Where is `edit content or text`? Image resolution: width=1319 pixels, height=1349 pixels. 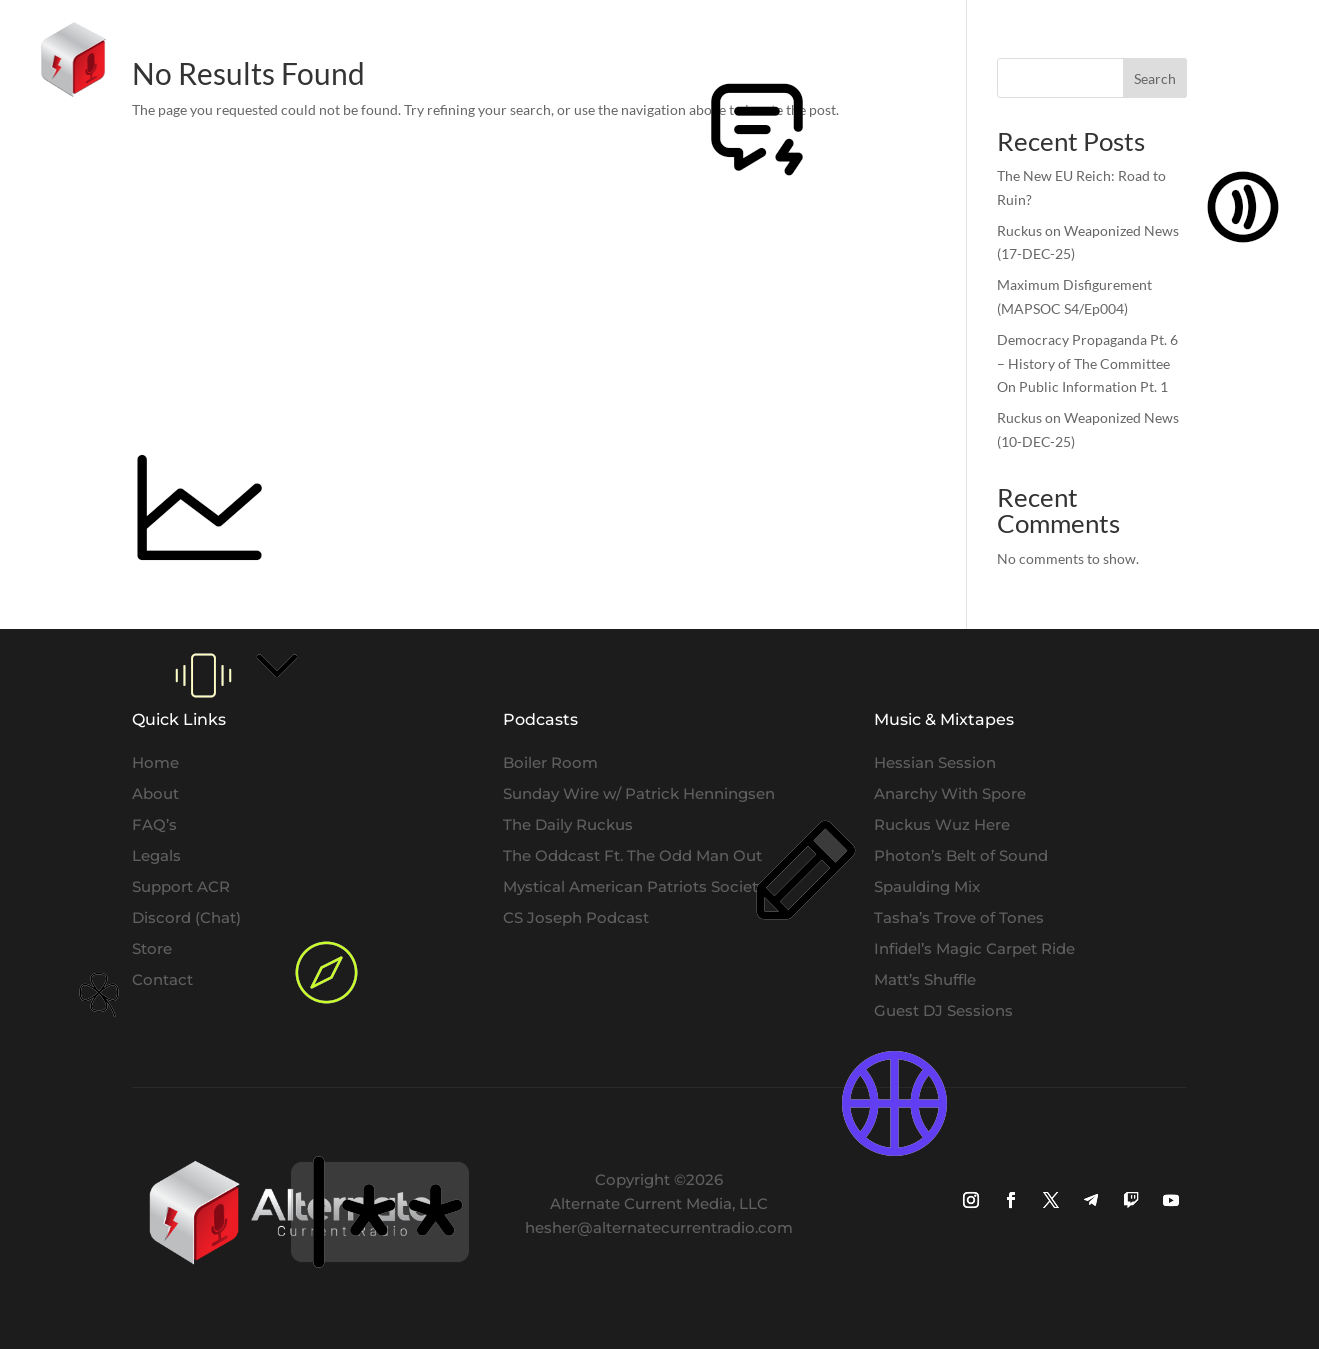 edit content or text is located at coordinates (804, 872).